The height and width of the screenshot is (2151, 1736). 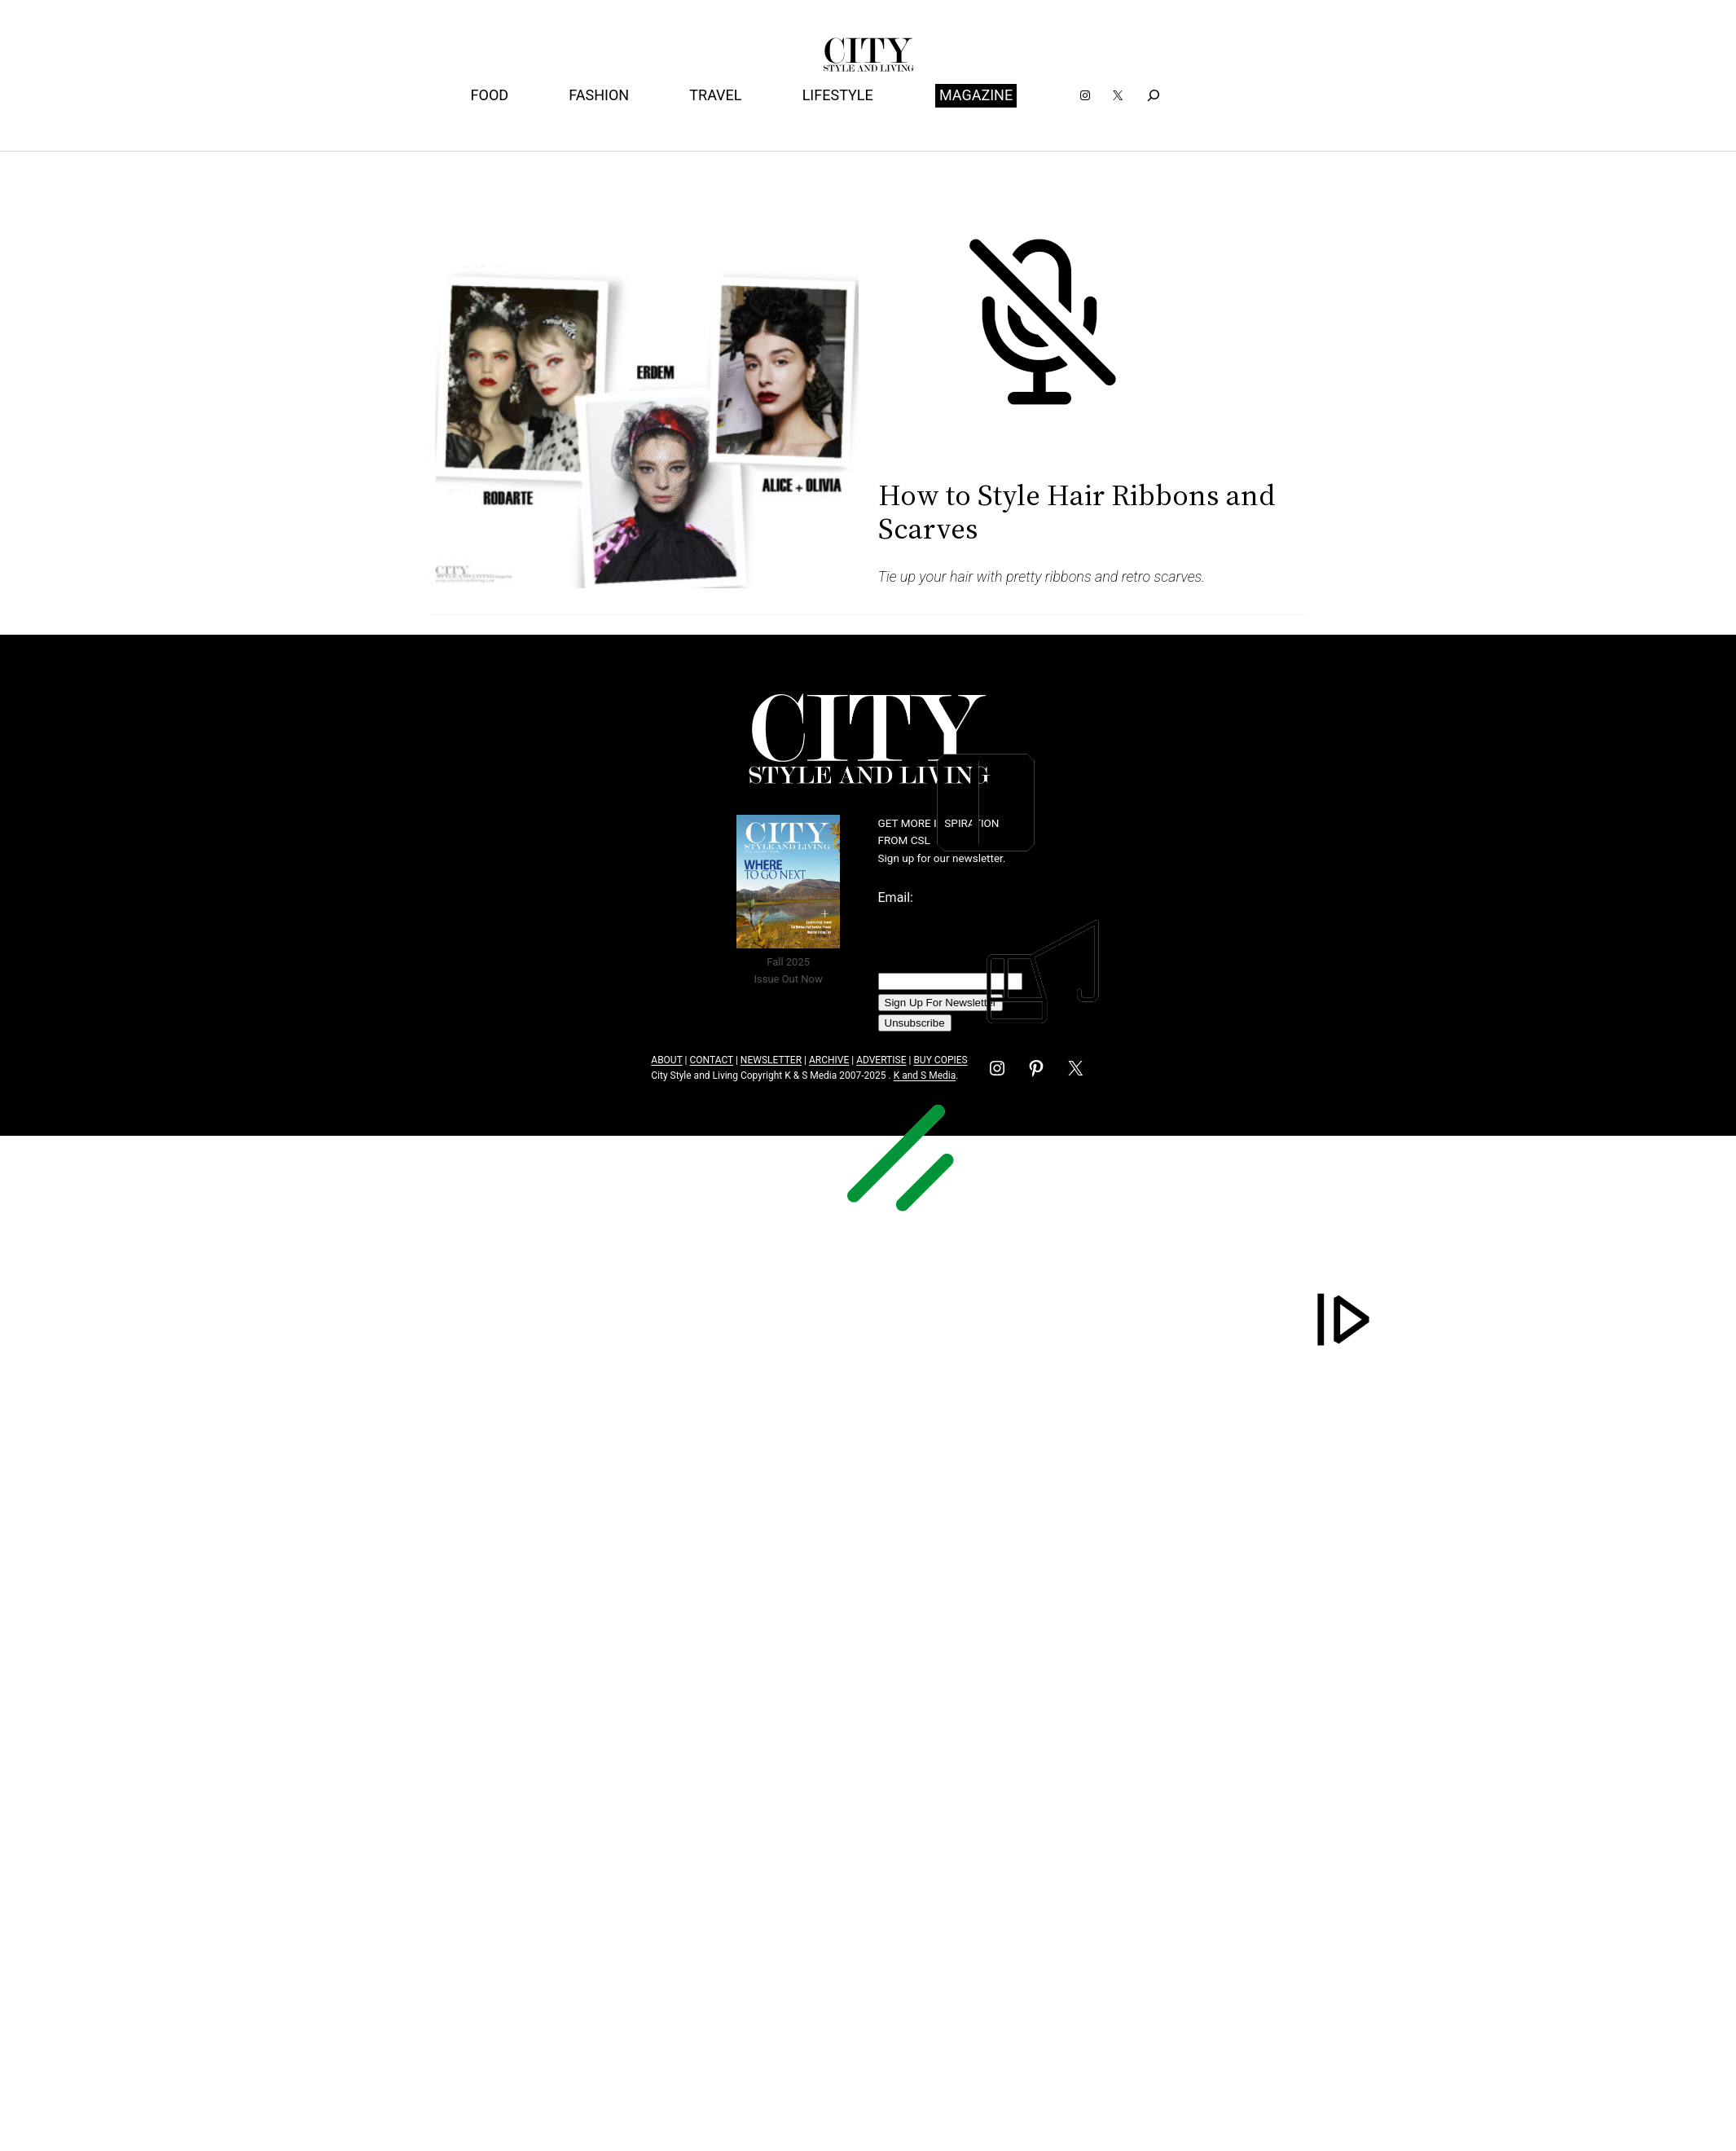 I want to click on hide the left sidebar panel, so click(x=986, y=803).